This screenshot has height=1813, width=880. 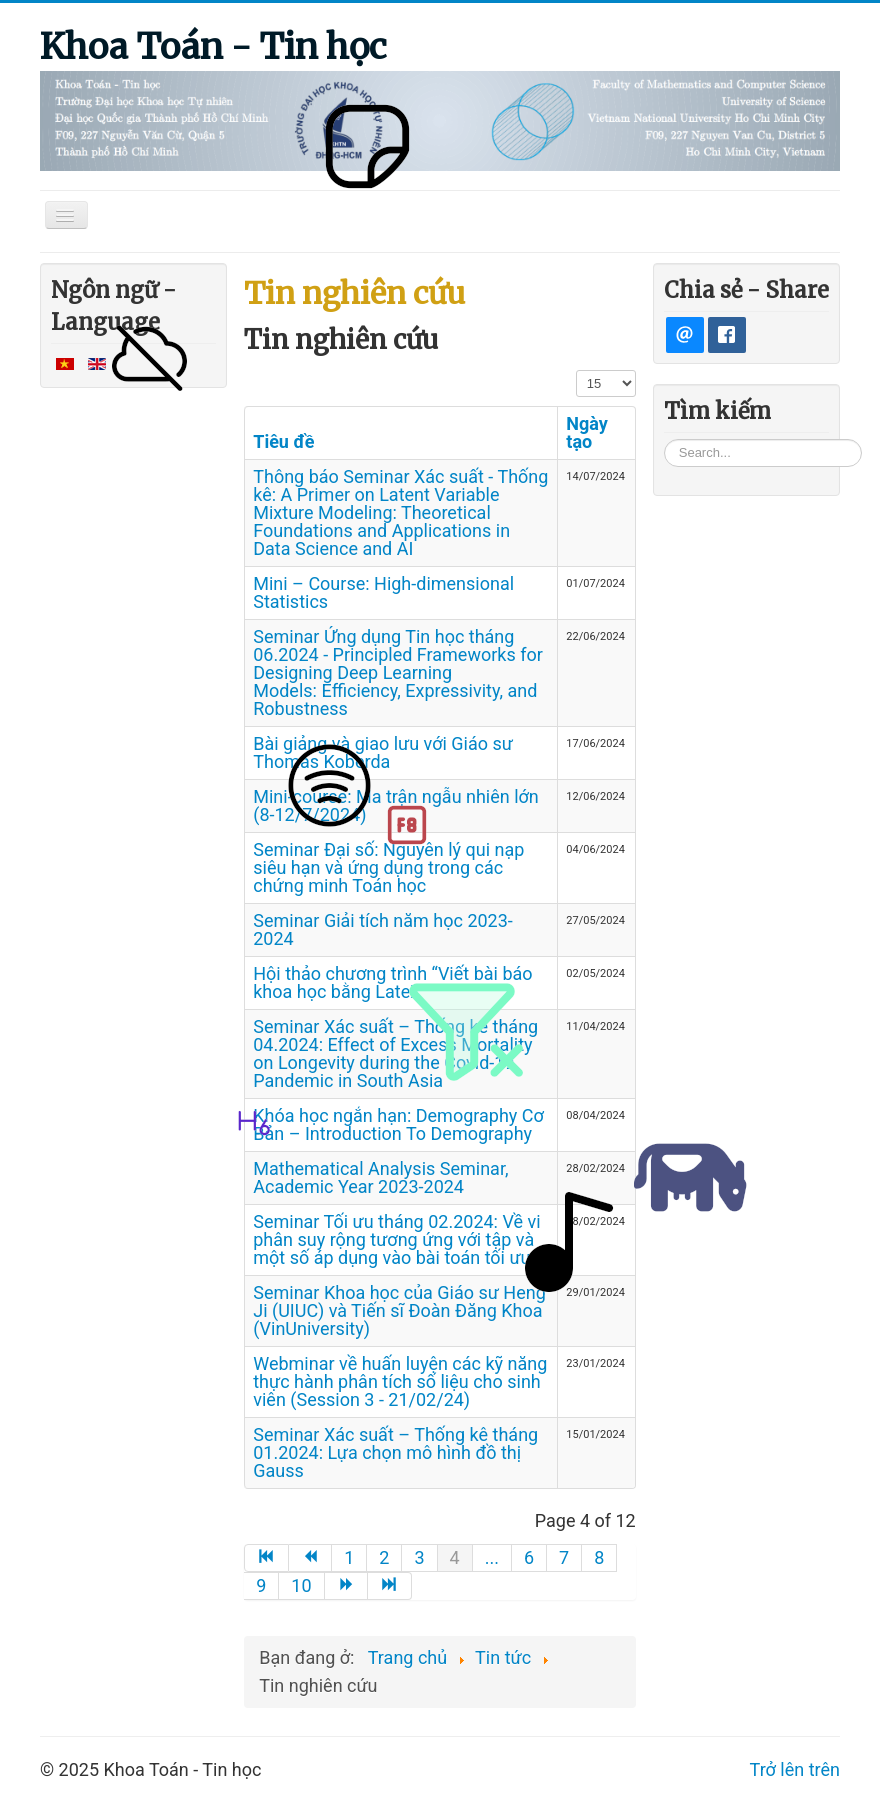 I want to click on format text as heading level 6, so click(x=252, y=1122).